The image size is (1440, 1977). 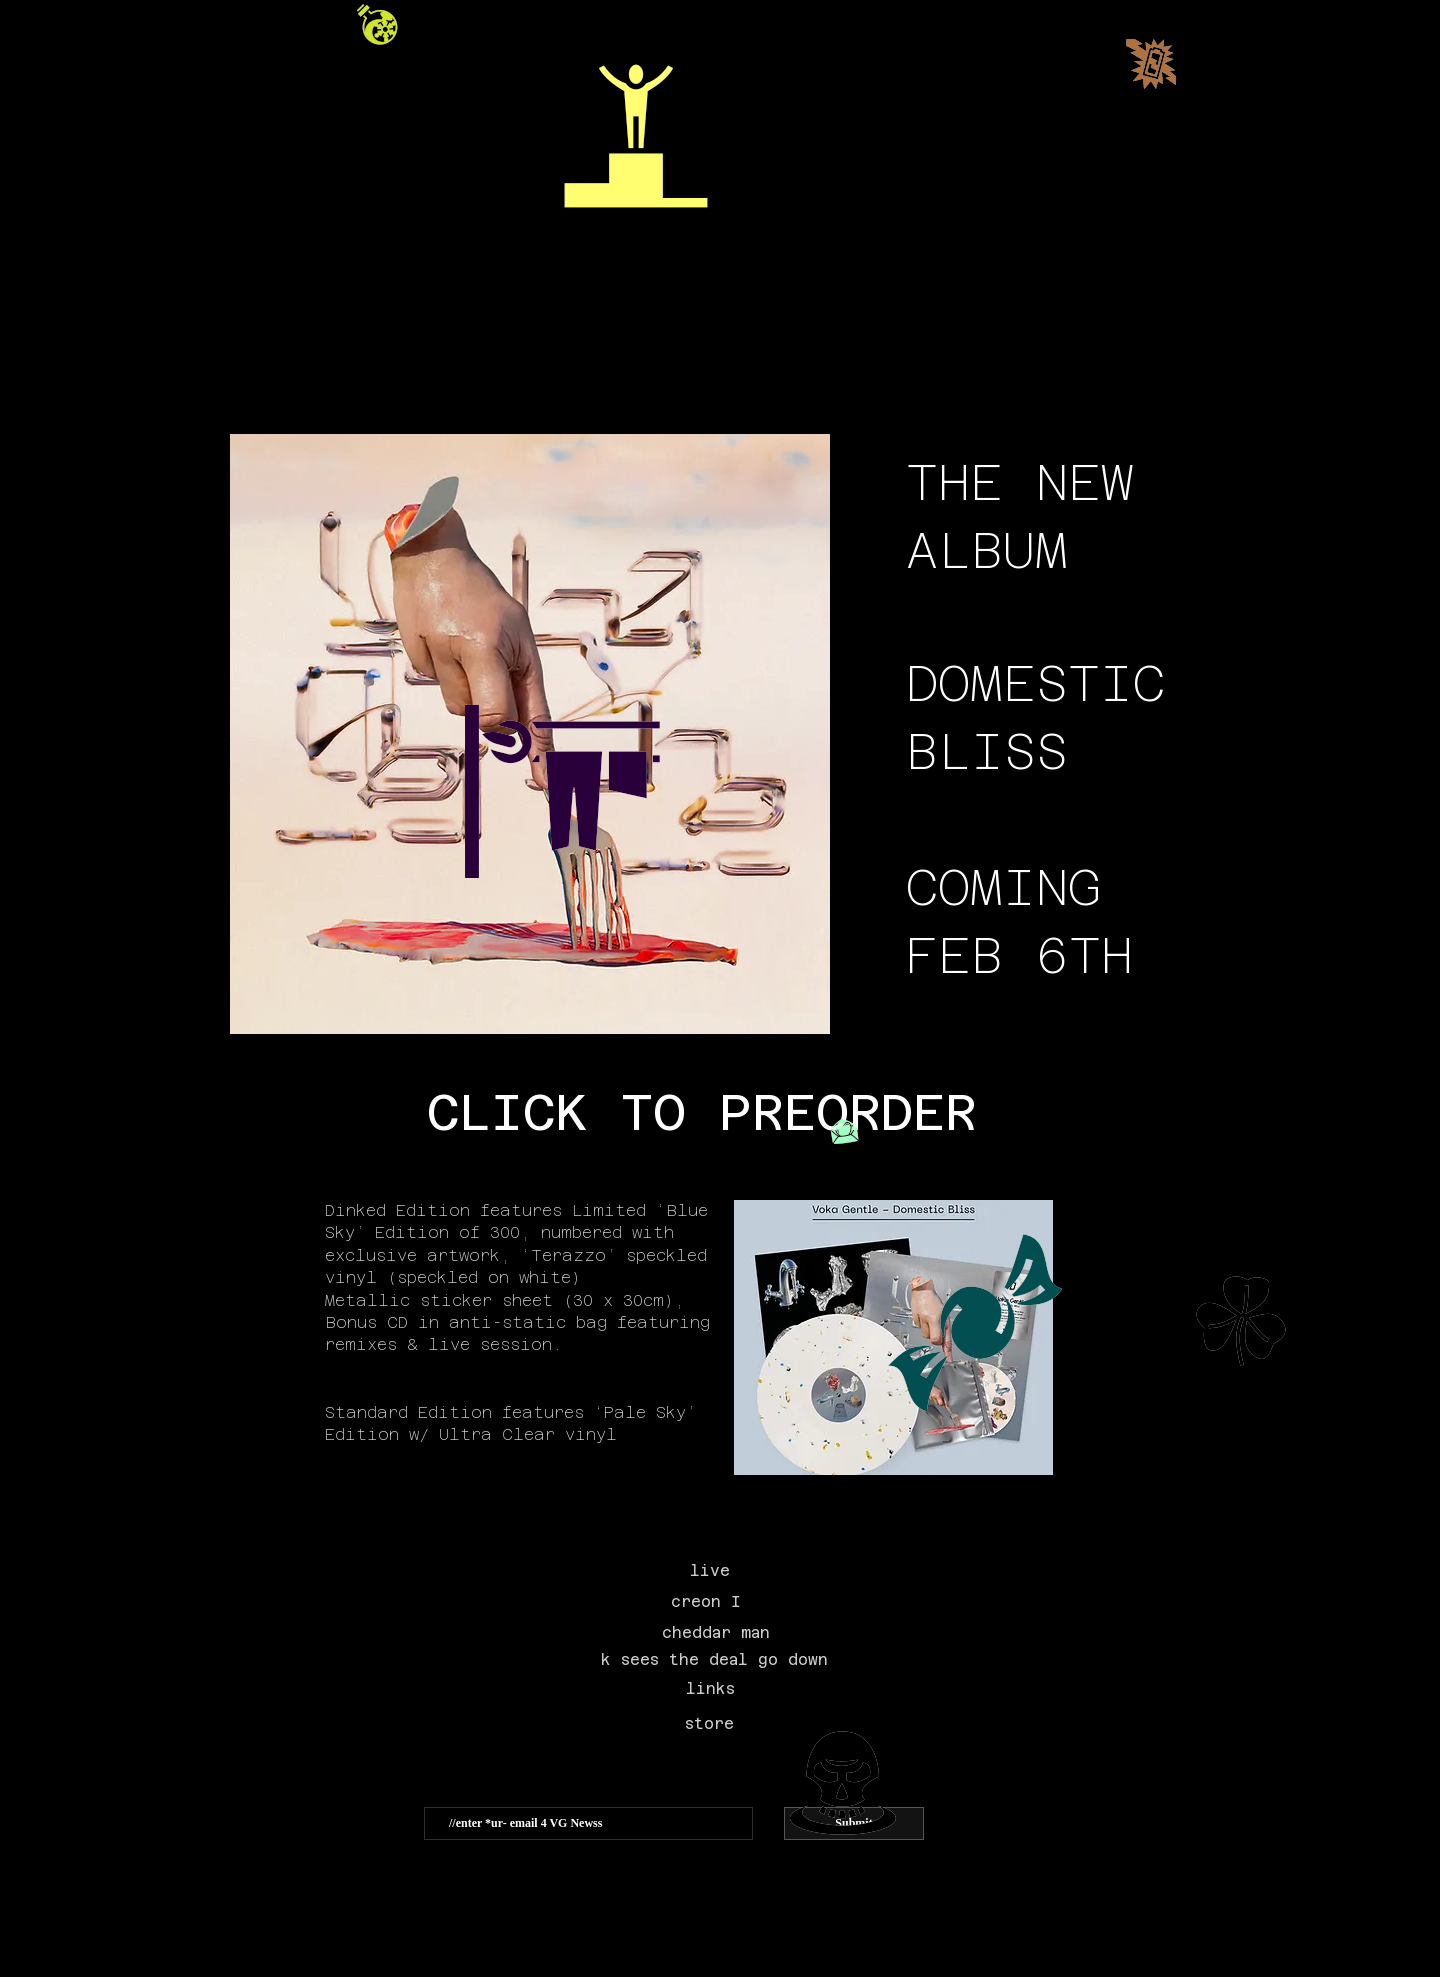 What do you see at coordinates (974, 1323) in the screenshot?
I see `collect a candy or sweet reward in-game` at bounding box center [974, 1323].